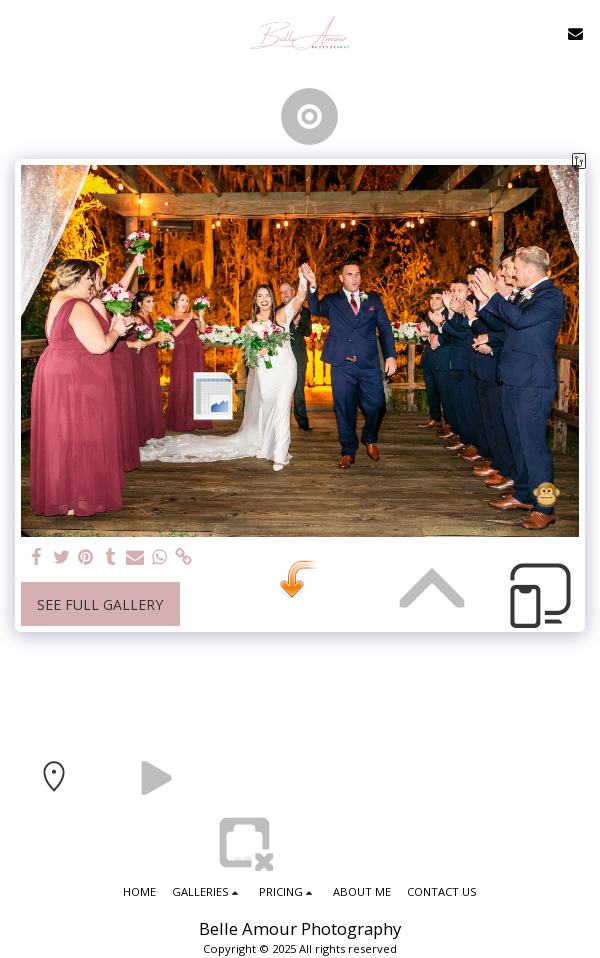  What do you see at coordinates (579, 161) in the screenshot?
I see `open gitg version control application` at bounding box center [579, 161].